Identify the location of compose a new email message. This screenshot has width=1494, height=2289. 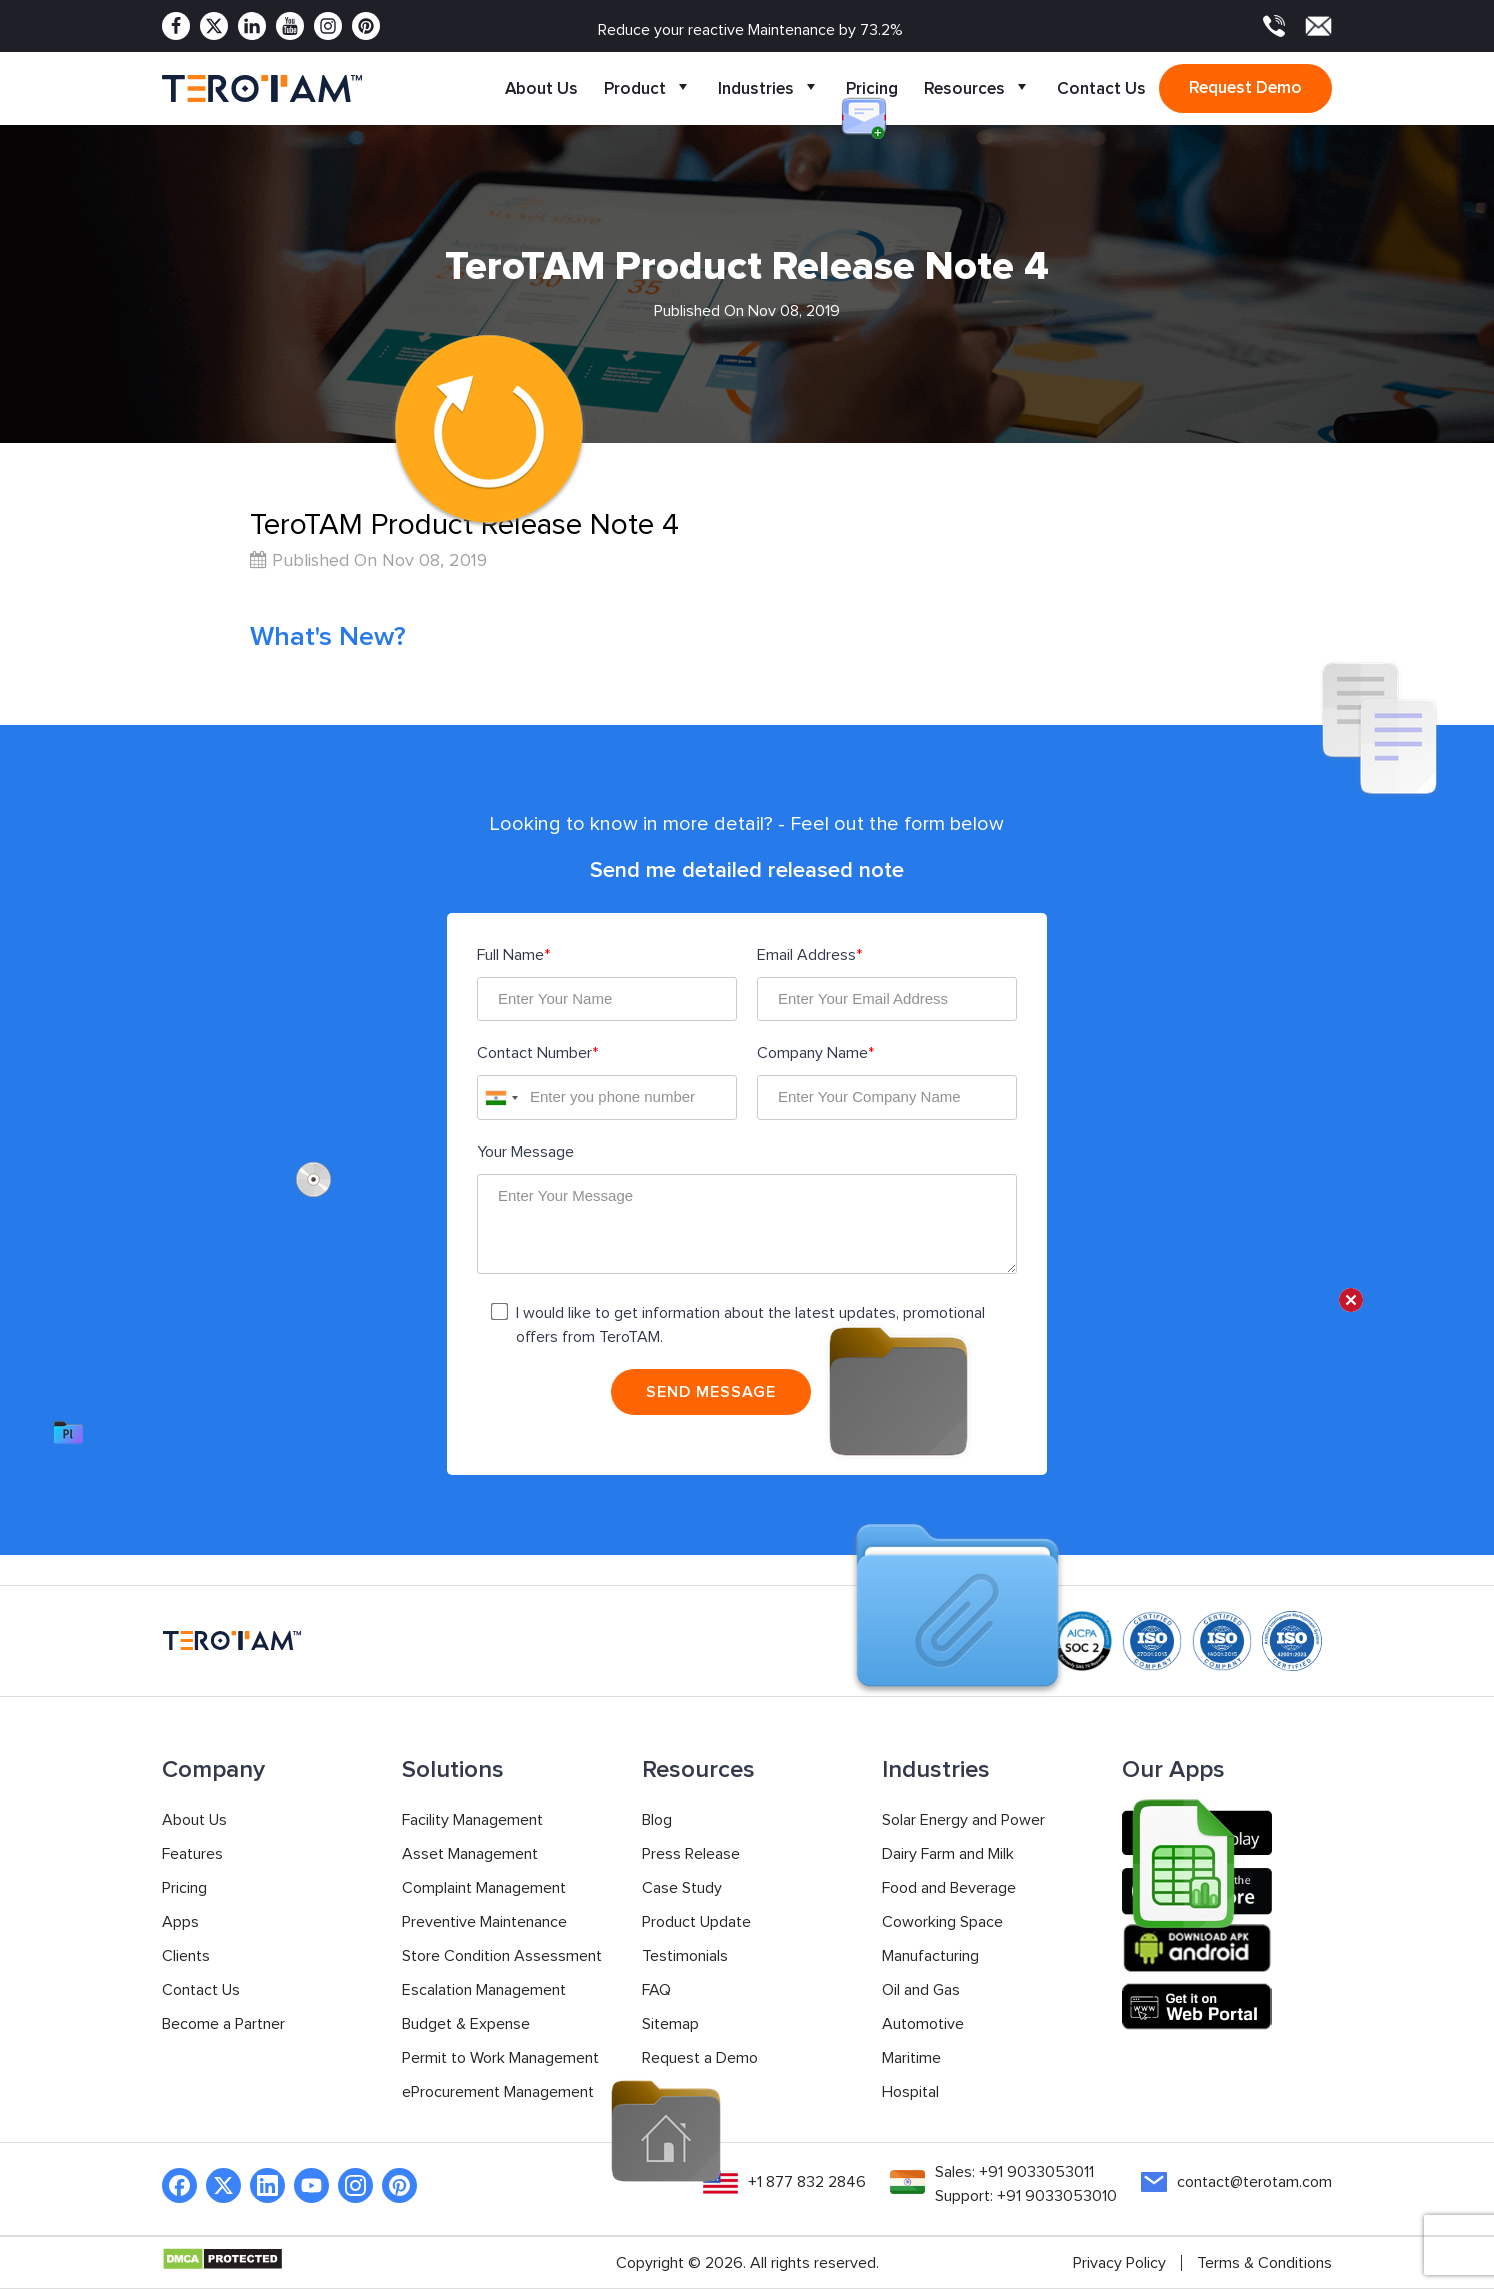
(864, 116).